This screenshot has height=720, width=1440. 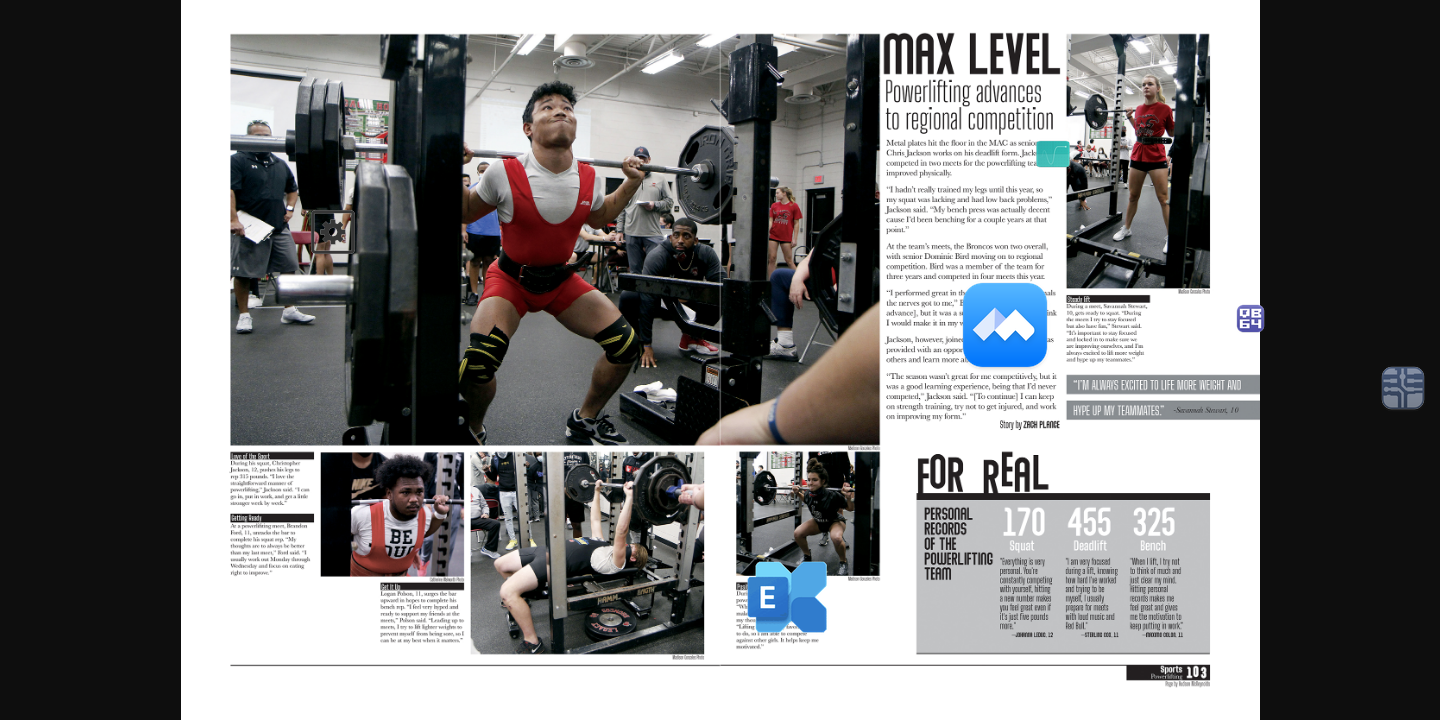 I want to click on open GNOME Usage system monitor app, so click(x=1053, y=154).